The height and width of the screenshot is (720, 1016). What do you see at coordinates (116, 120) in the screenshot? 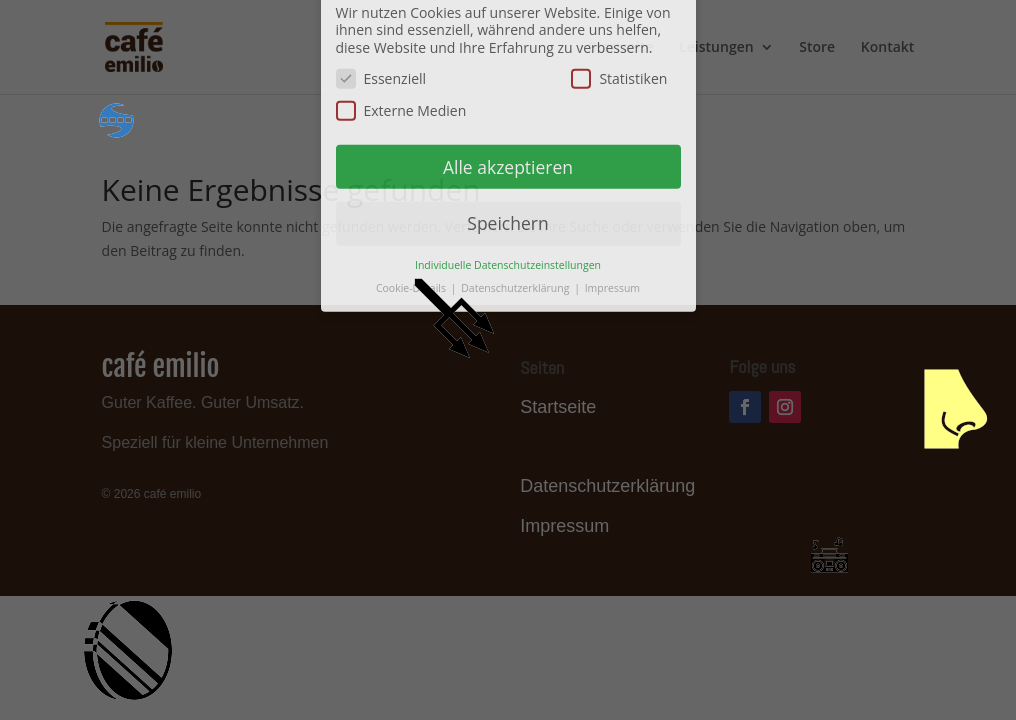
I see `access video or media gallery` at bounding box center [116, 120].